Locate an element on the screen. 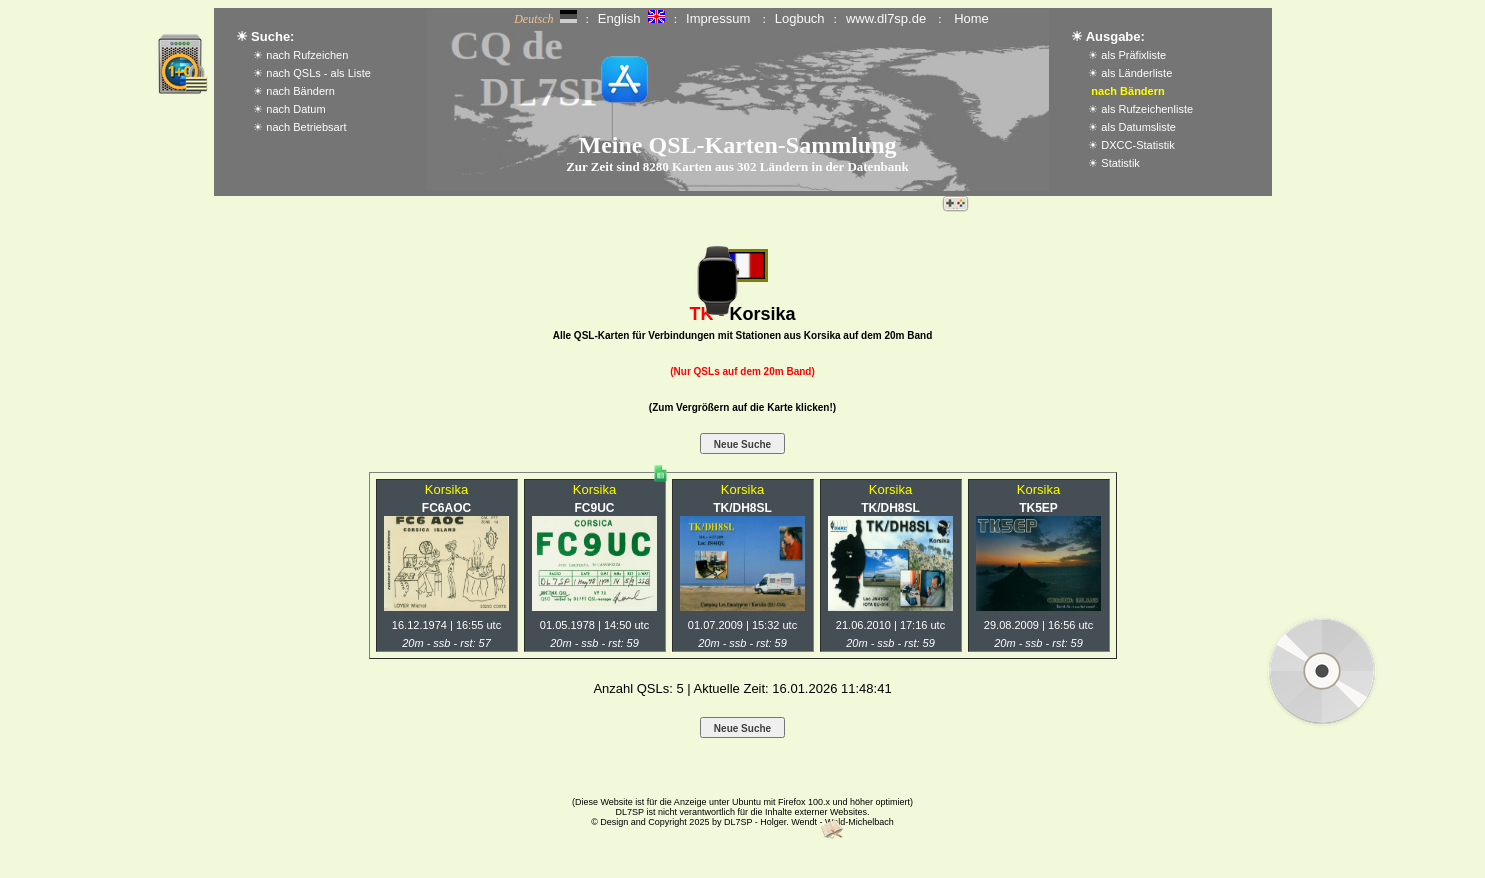 This screenshot has width=1485, height=878. access DVD-R disc drive is located at coordinates (1322, 671).